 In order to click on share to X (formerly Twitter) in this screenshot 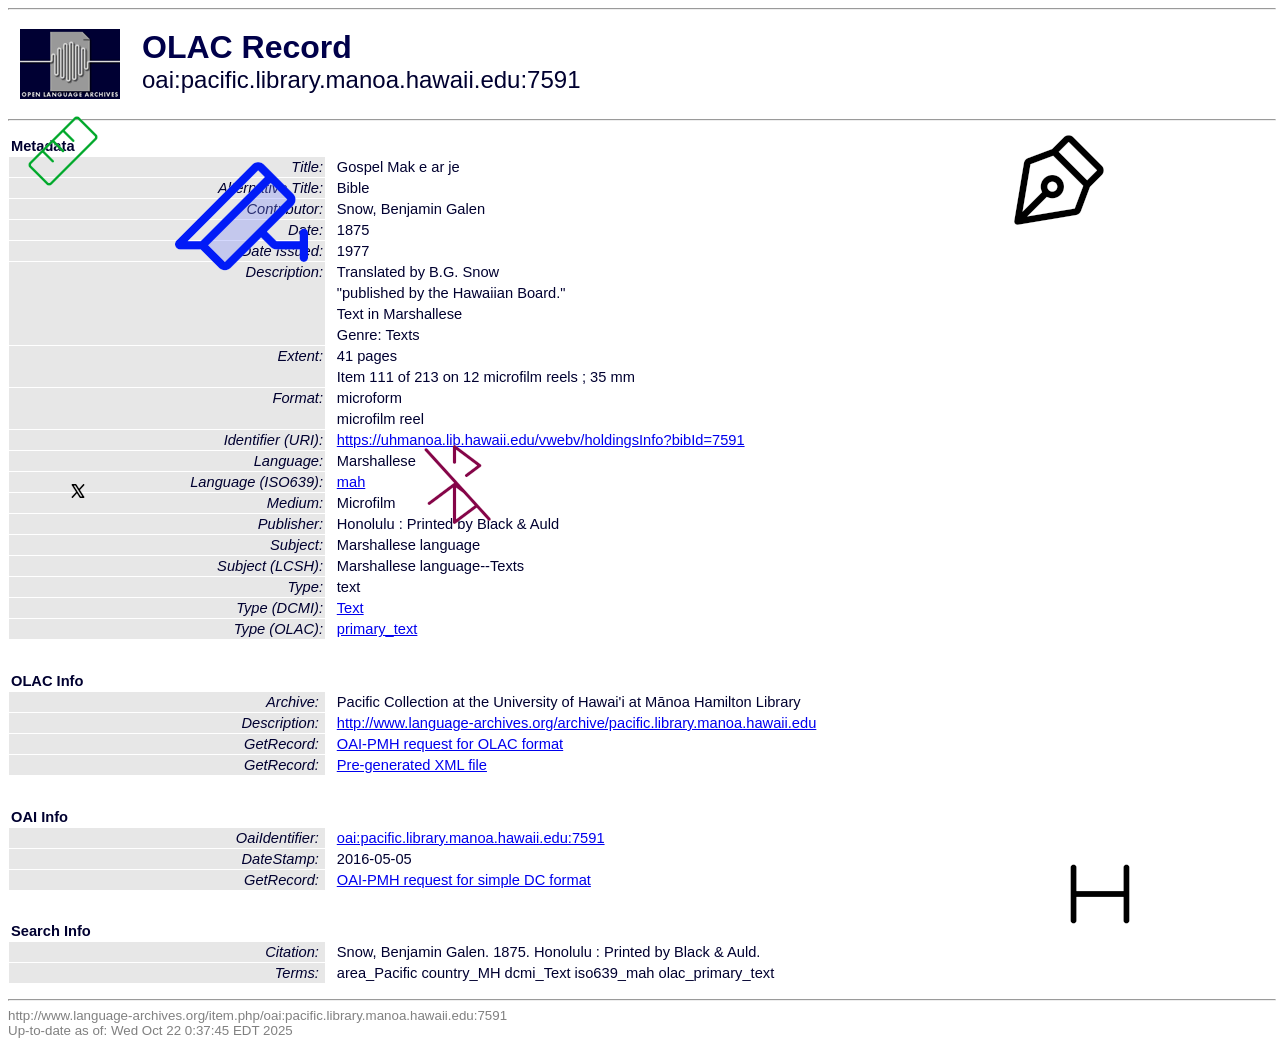, I will do `click(78, 491)`.